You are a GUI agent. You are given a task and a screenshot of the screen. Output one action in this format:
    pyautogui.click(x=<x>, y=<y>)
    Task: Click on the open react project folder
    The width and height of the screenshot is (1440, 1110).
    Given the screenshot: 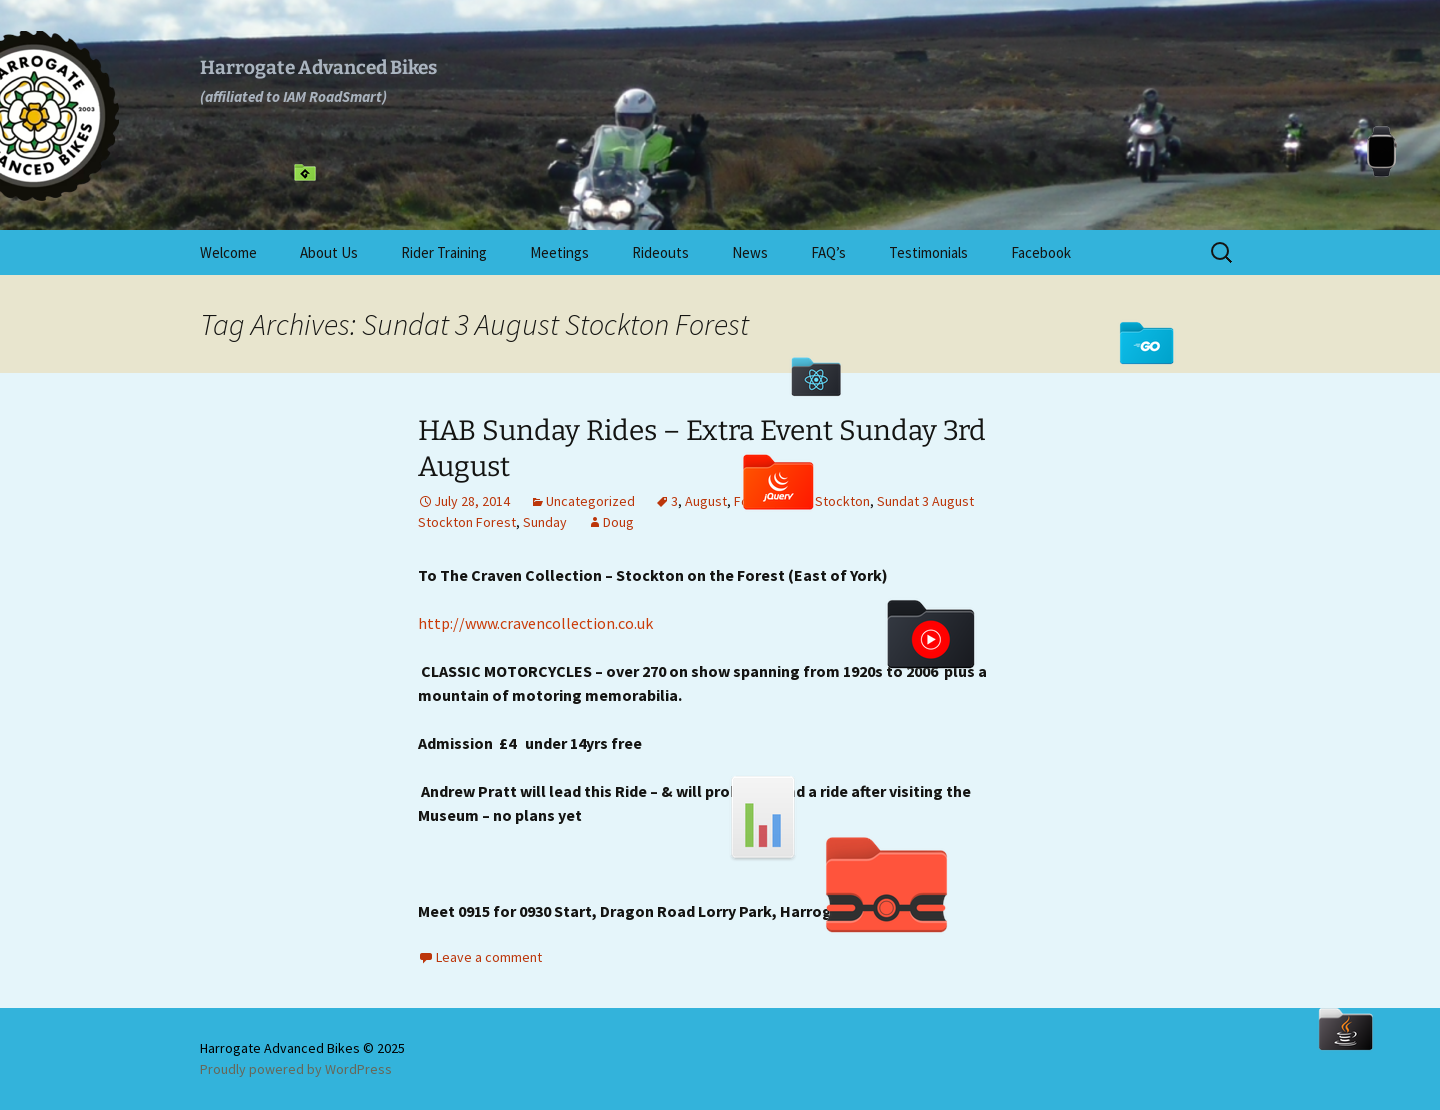 What is the action you would take?
    pyautogui.click(x=816, y=378)
    